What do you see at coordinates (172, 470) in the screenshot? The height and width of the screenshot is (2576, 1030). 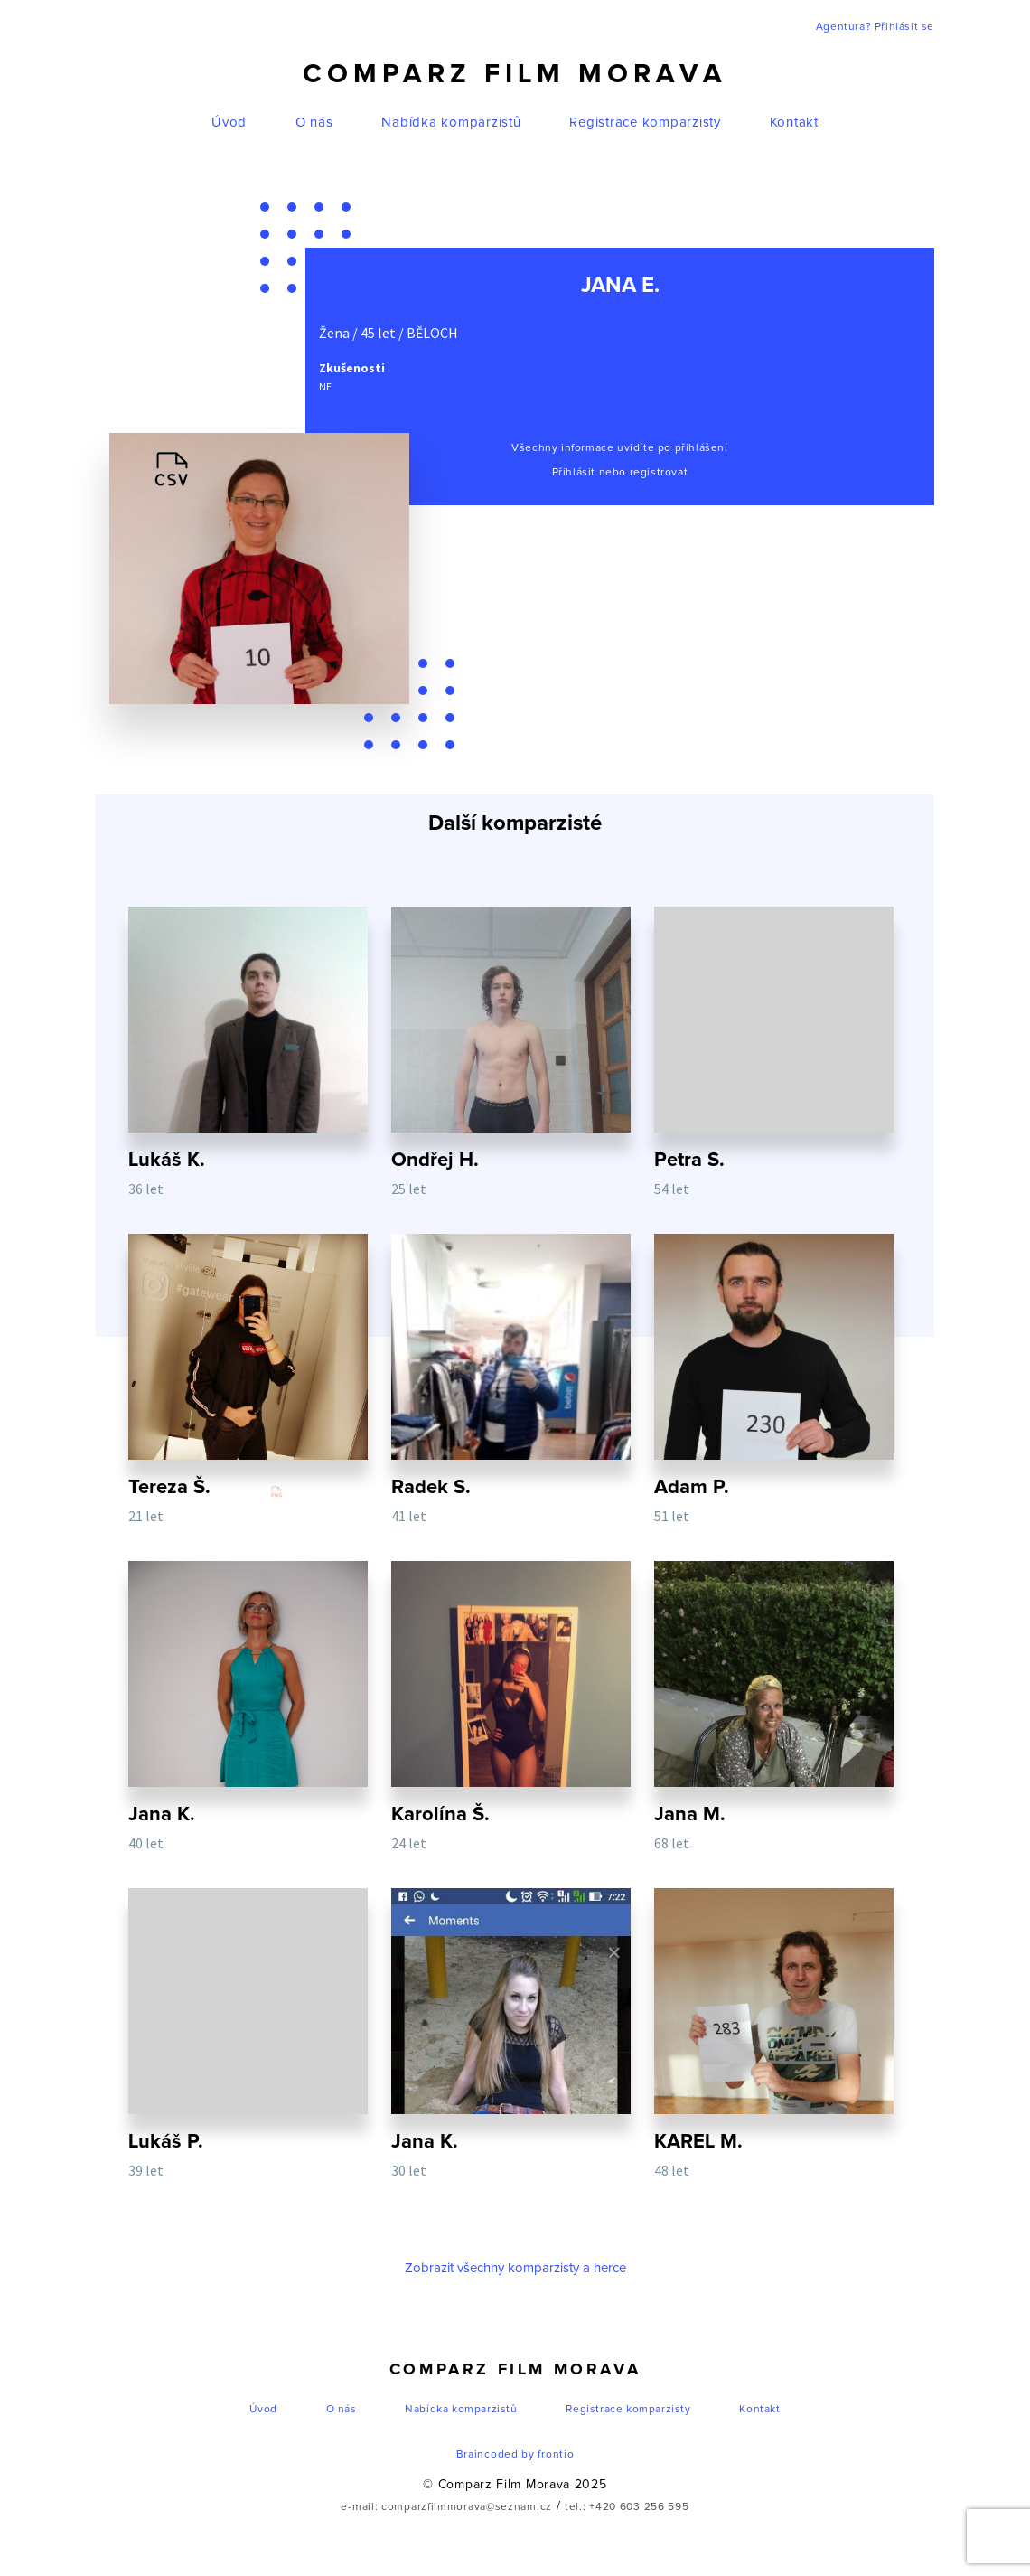 I see `open or view a CSV file` at bounding box center [172, 470].